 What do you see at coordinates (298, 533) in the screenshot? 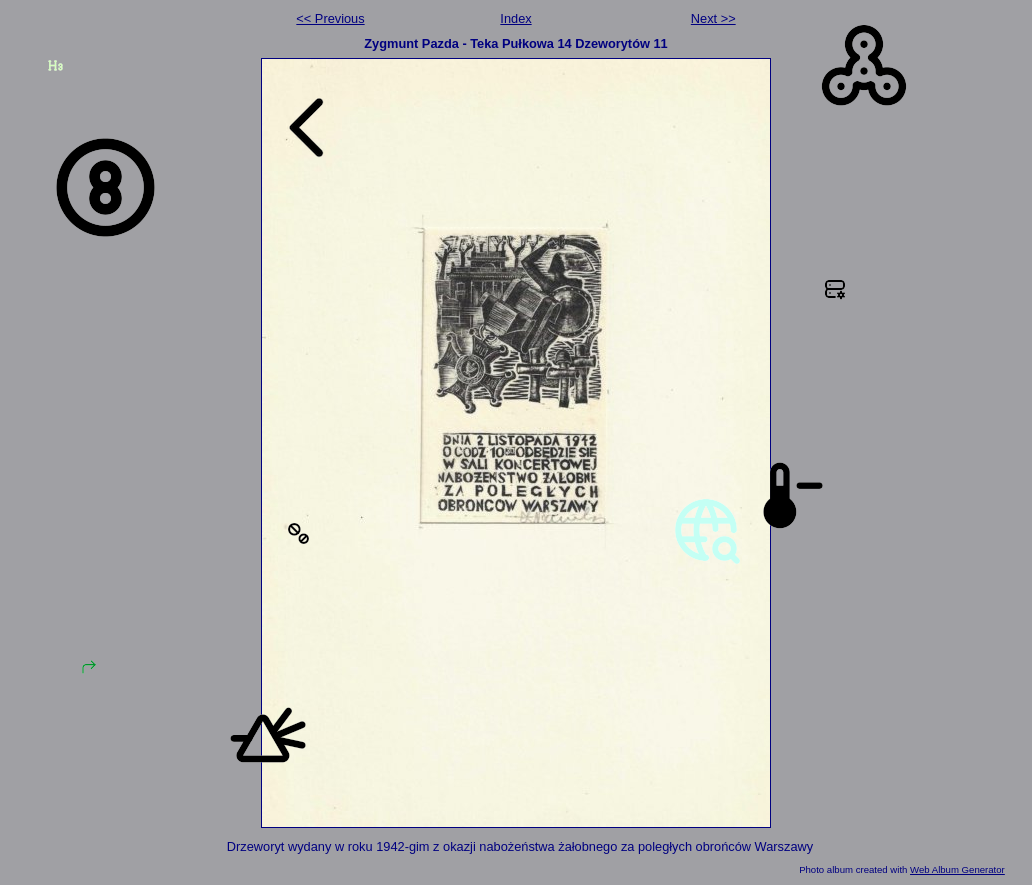
I see `access medication tracking or reminders` at bounding box center [298, 533].